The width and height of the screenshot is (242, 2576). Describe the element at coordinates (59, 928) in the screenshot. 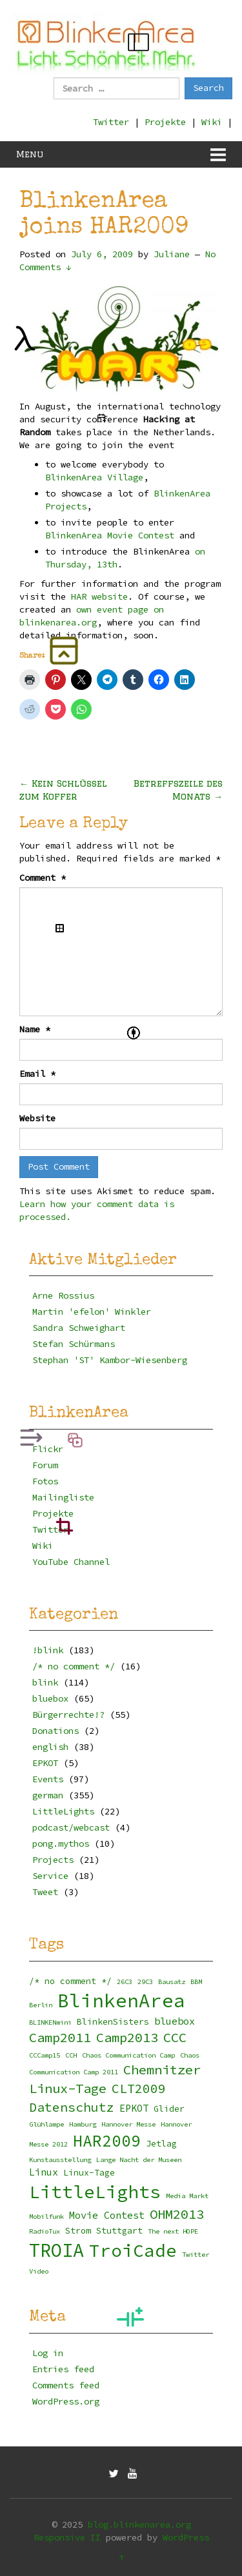

I see `apply borders to all cells in a table or grid` at that location.